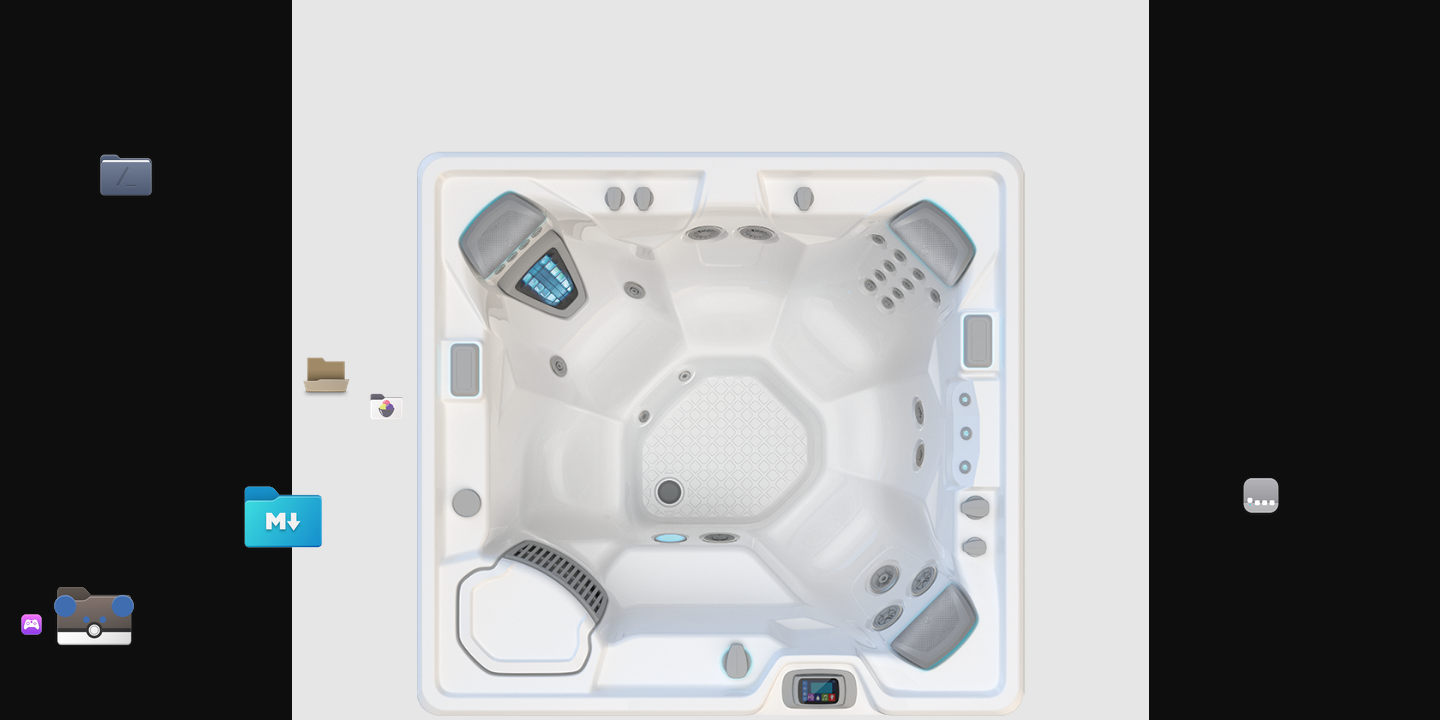 The height and width of the screenshot is (720, 1440). What do you see at coordinates (94, 618) in the screenshot?
I see `folder containing pokémon heavy ball assets` at bounding box center [94, 618].